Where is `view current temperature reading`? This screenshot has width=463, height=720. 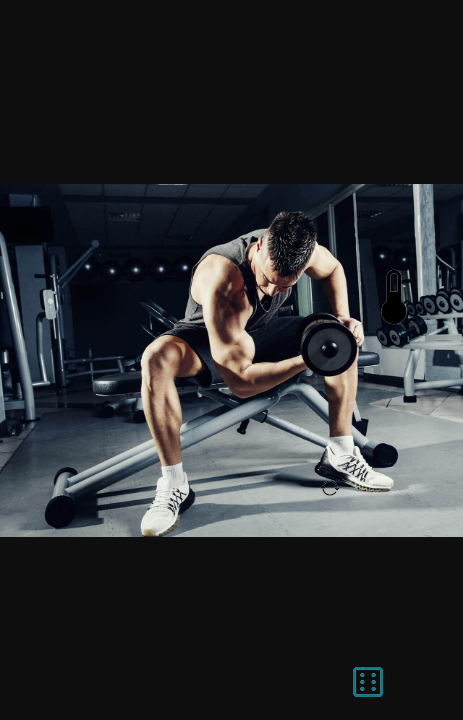
view current temperature reading is located at coordinates (394, 297).